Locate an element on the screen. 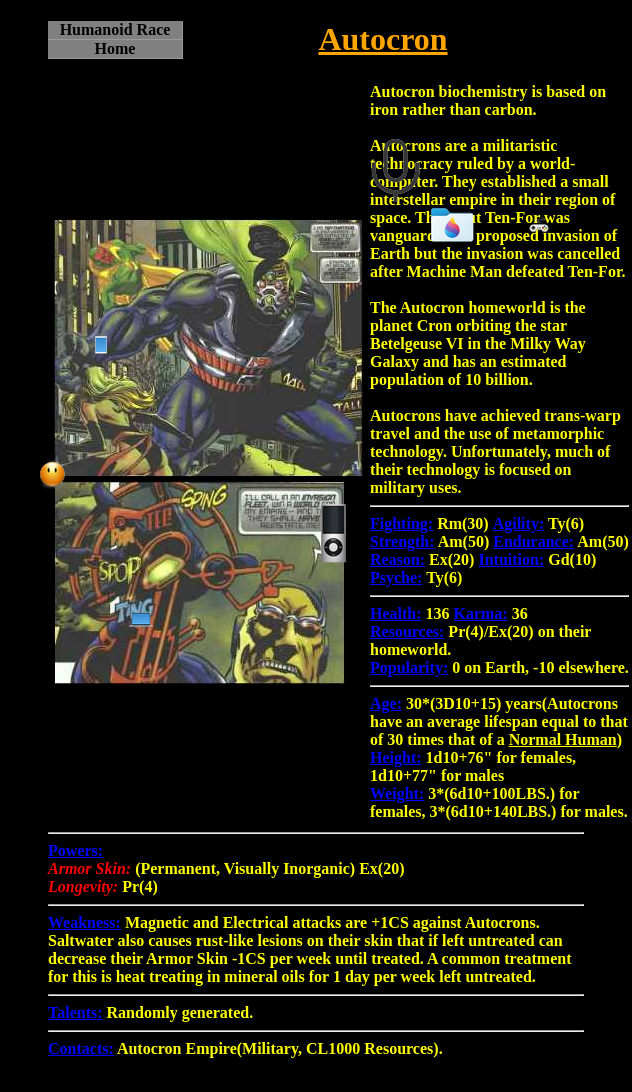 Image resolution: width=632 pixels, height=1092 pixels. indicates a neutral or indifferent reaction is located at coordinates (52, 475).